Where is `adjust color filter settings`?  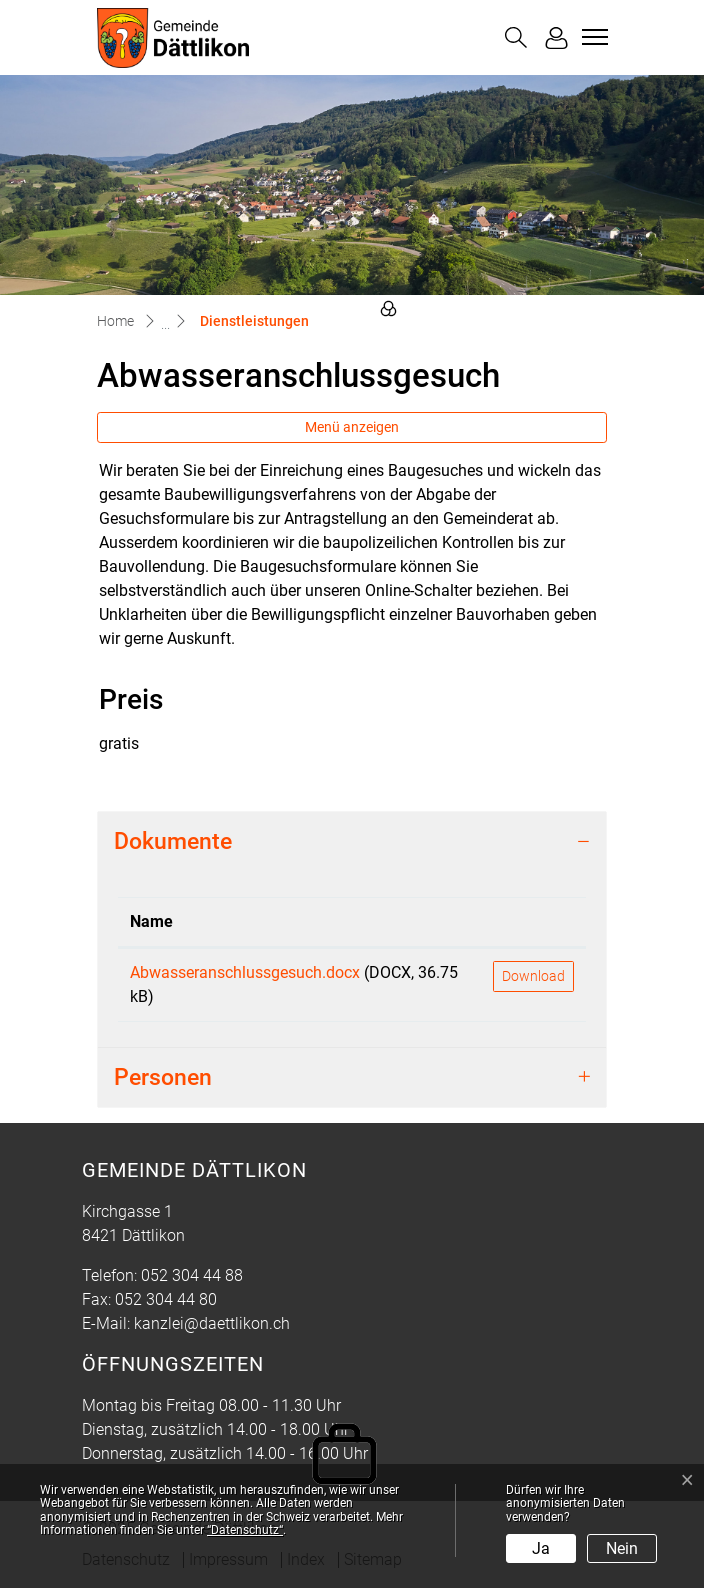
adjust color filter settings is located at coordinates (388, 308).